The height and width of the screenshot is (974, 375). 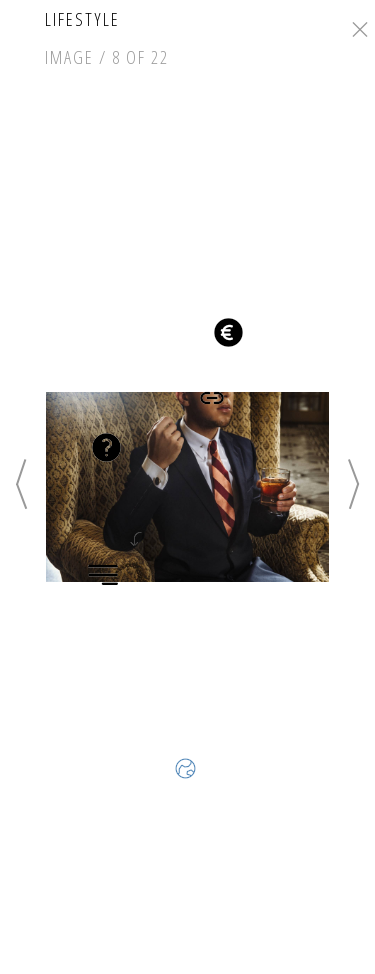 What do you see at coordinates (228, 332) in the screenshot?
I see `view price or amount in euros` at bounding box center [228, 332].